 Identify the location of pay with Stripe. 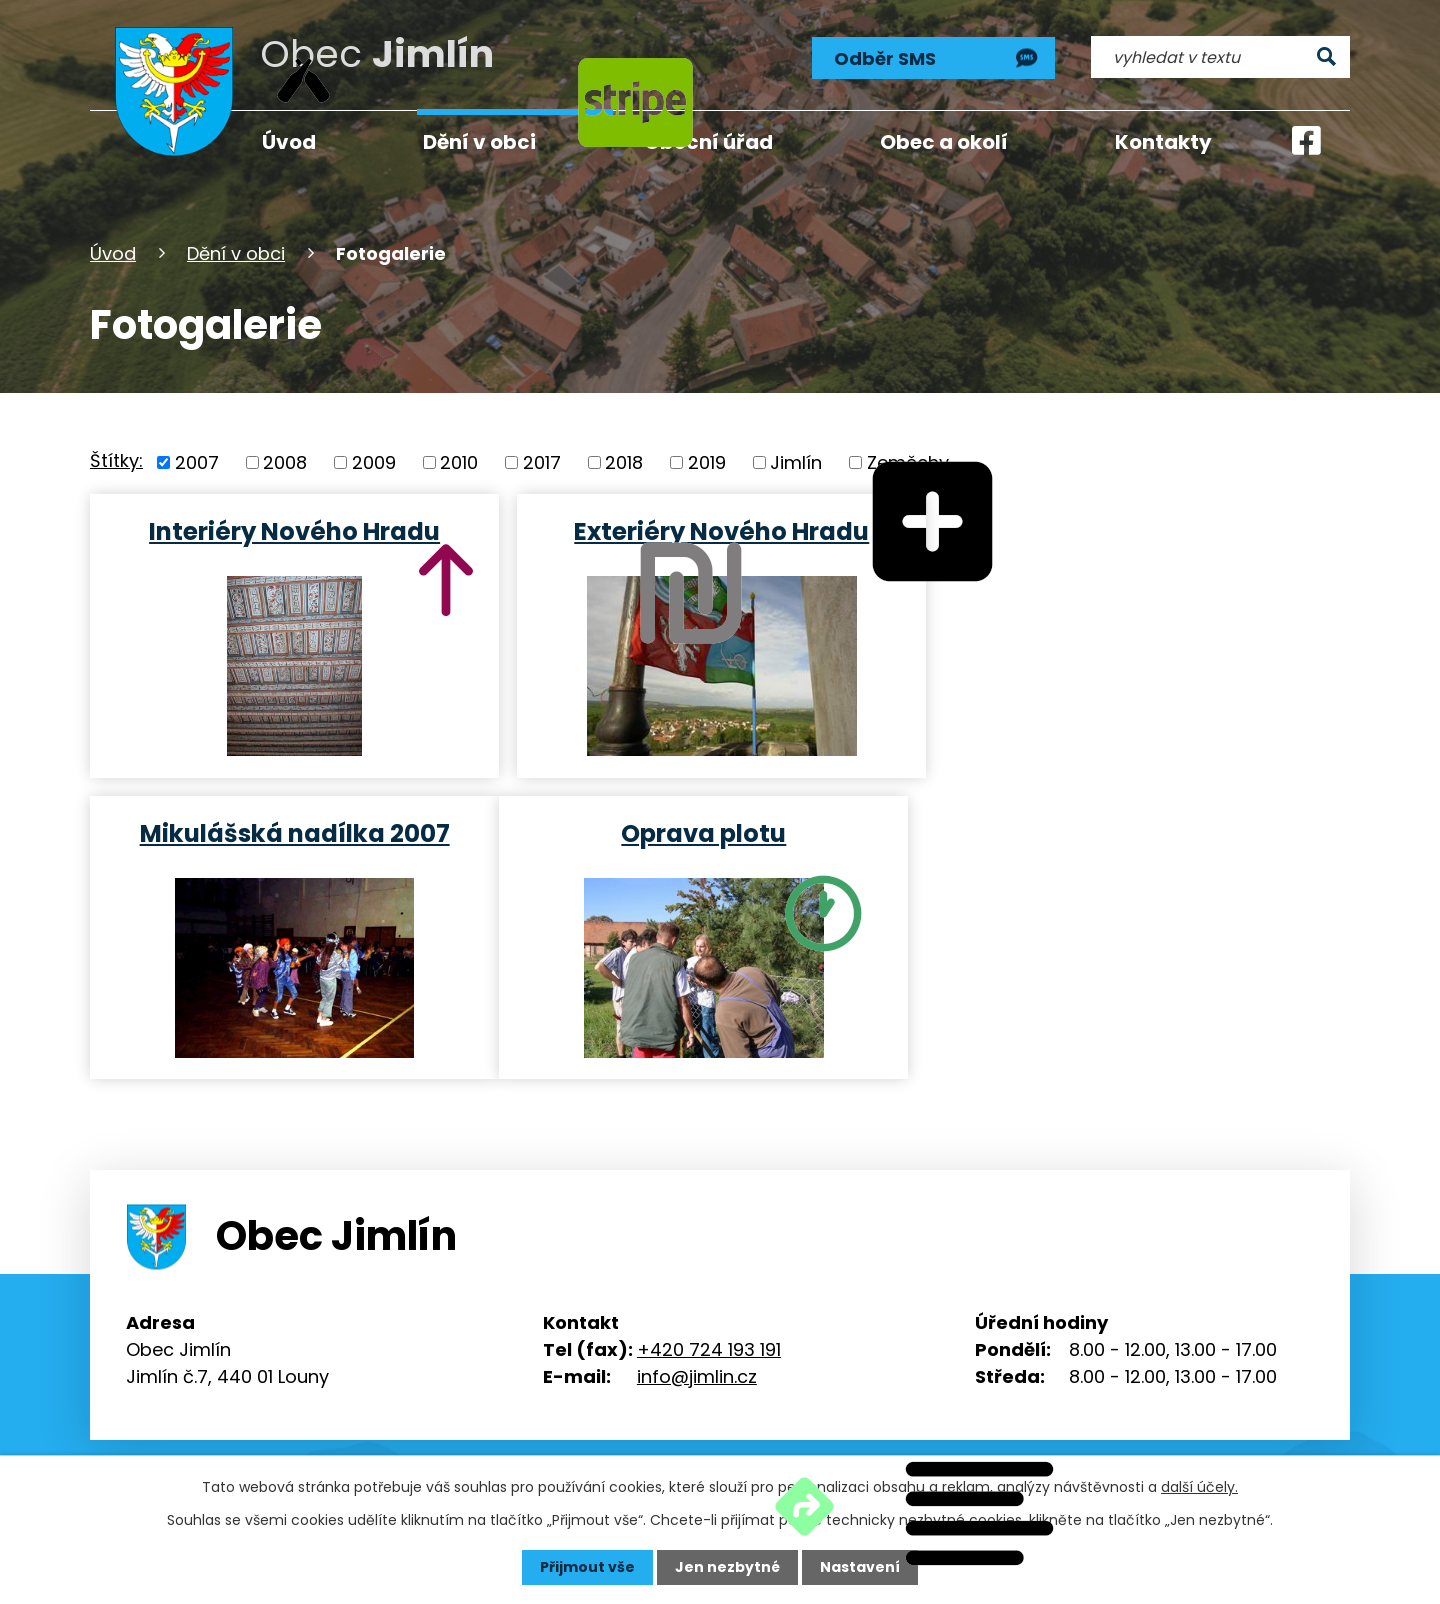
(635, 102).